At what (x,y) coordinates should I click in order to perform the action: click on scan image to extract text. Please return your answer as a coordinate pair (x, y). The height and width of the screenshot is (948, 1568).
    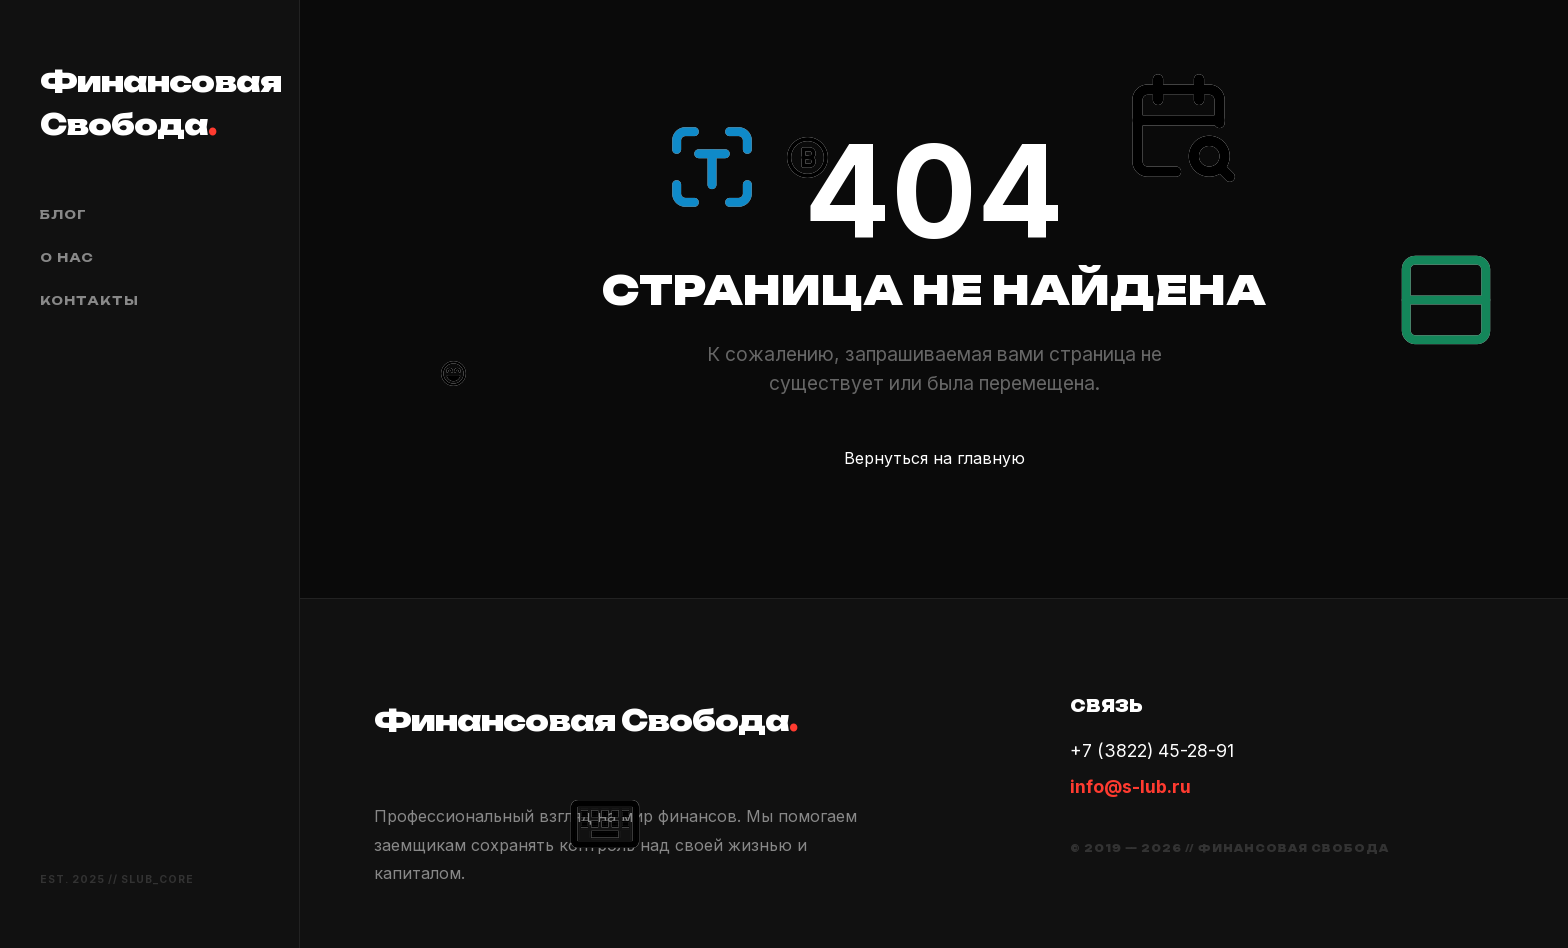
    Looking at the image, I should click on (712, 167).